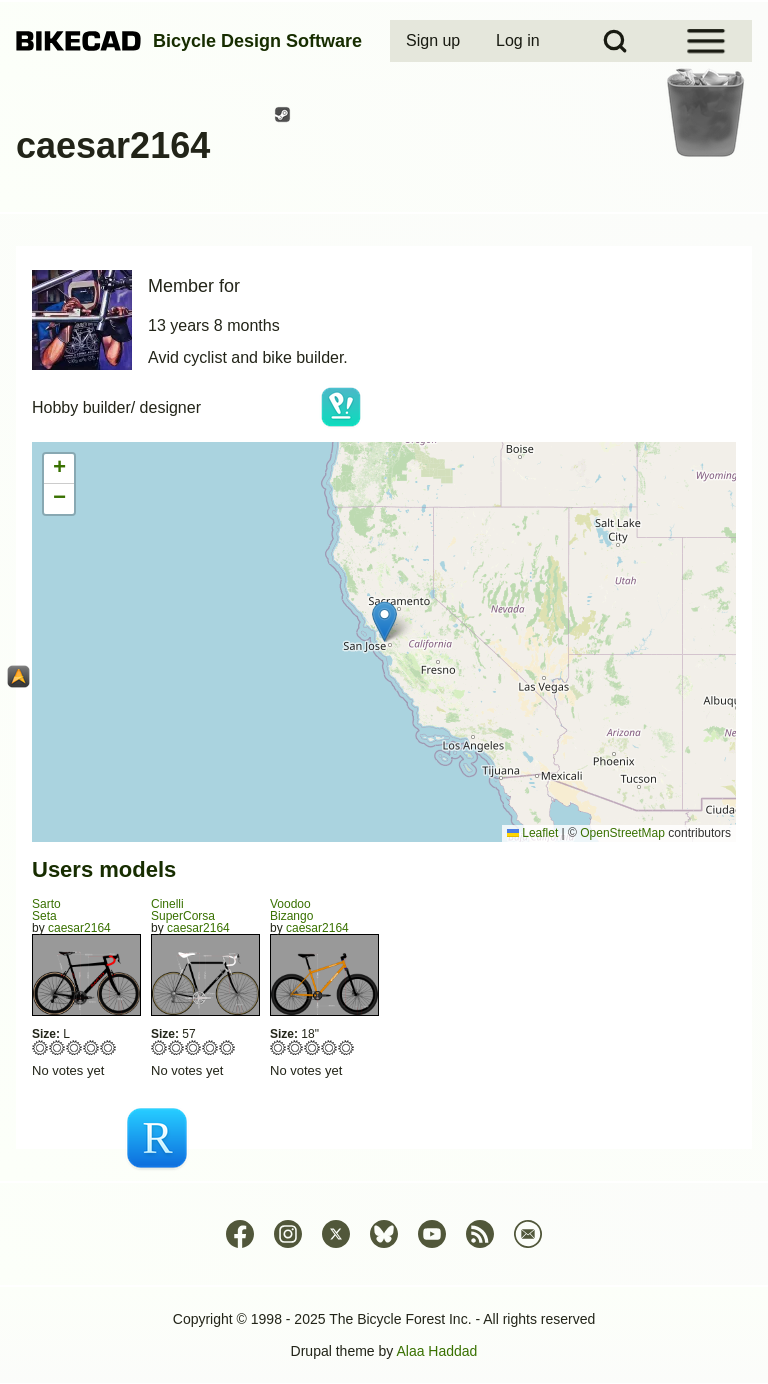 The image size is (768, 1384). Describe the element at coordinates (705, 113) in the screenshot. I see `trash bin containing items ready to be emptied` at that location.